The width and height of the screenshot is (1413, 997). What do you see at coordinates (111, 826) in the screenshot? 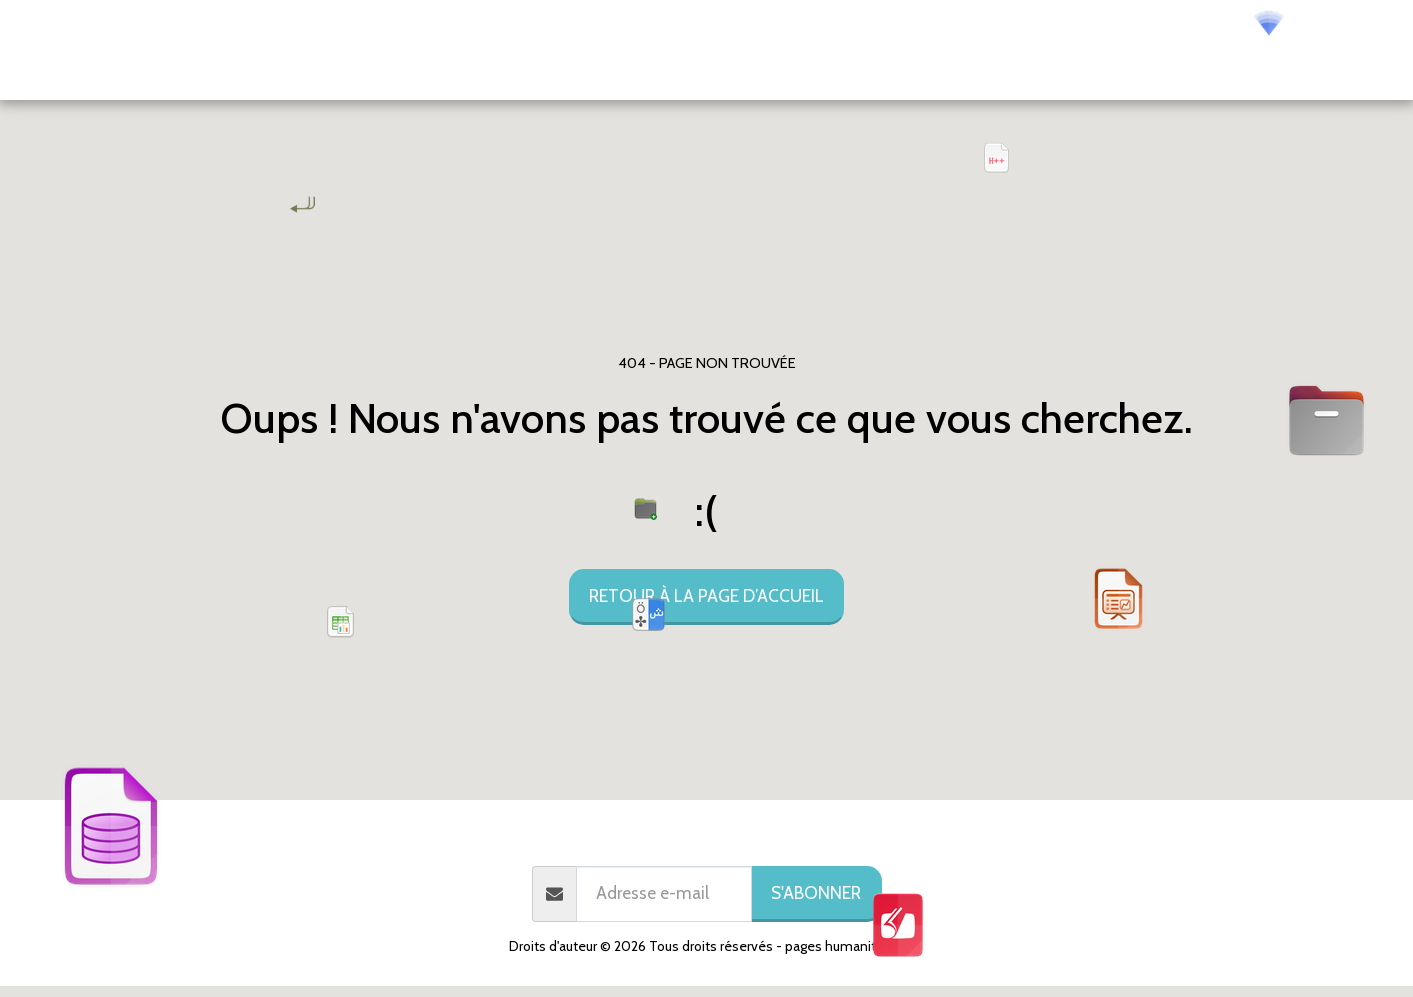
I see `open a database template file` at bounding box center [111, 826].